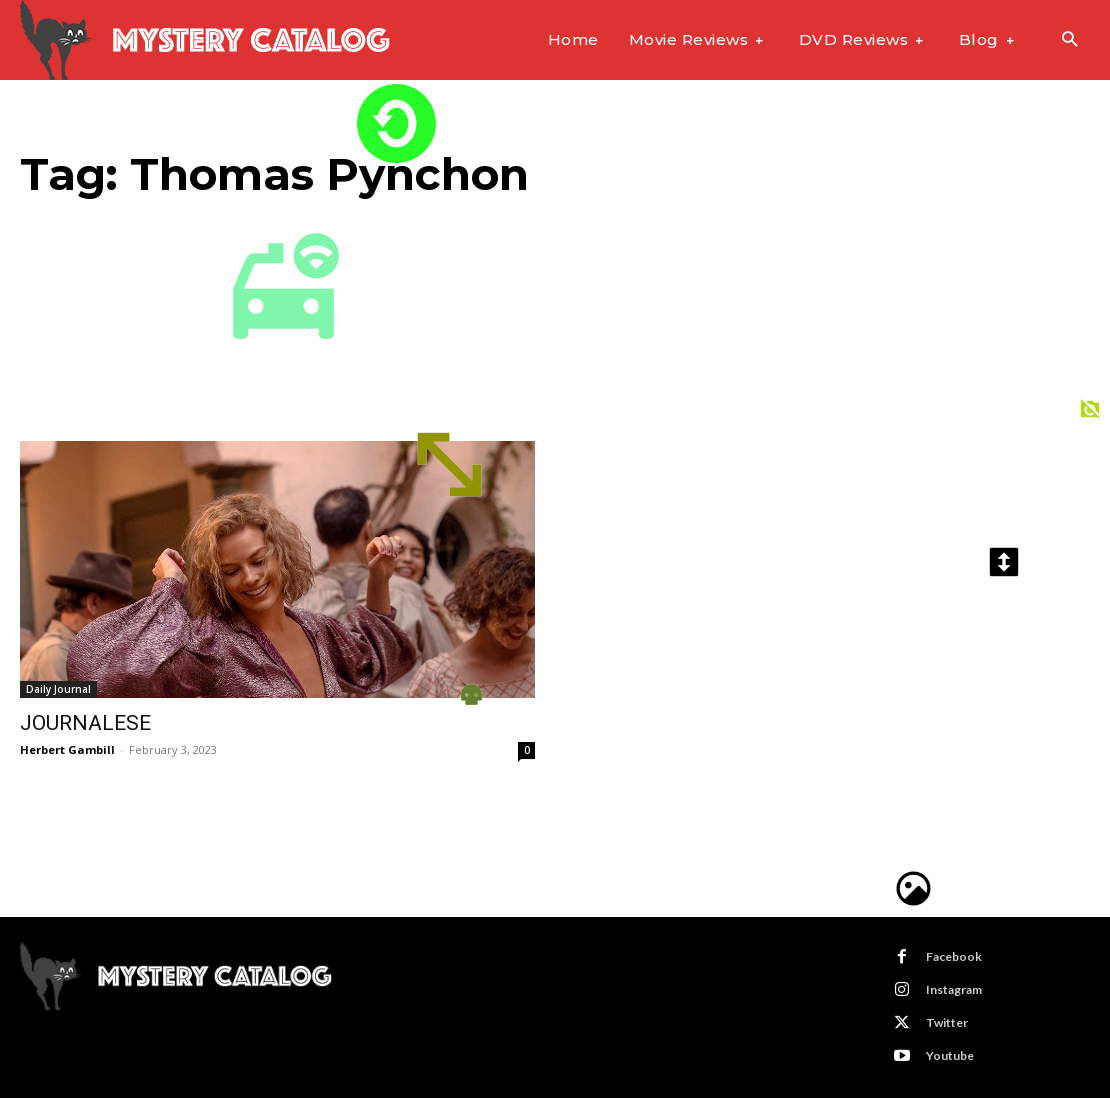  I want to click on expand content to full screen, so click(449, 464).